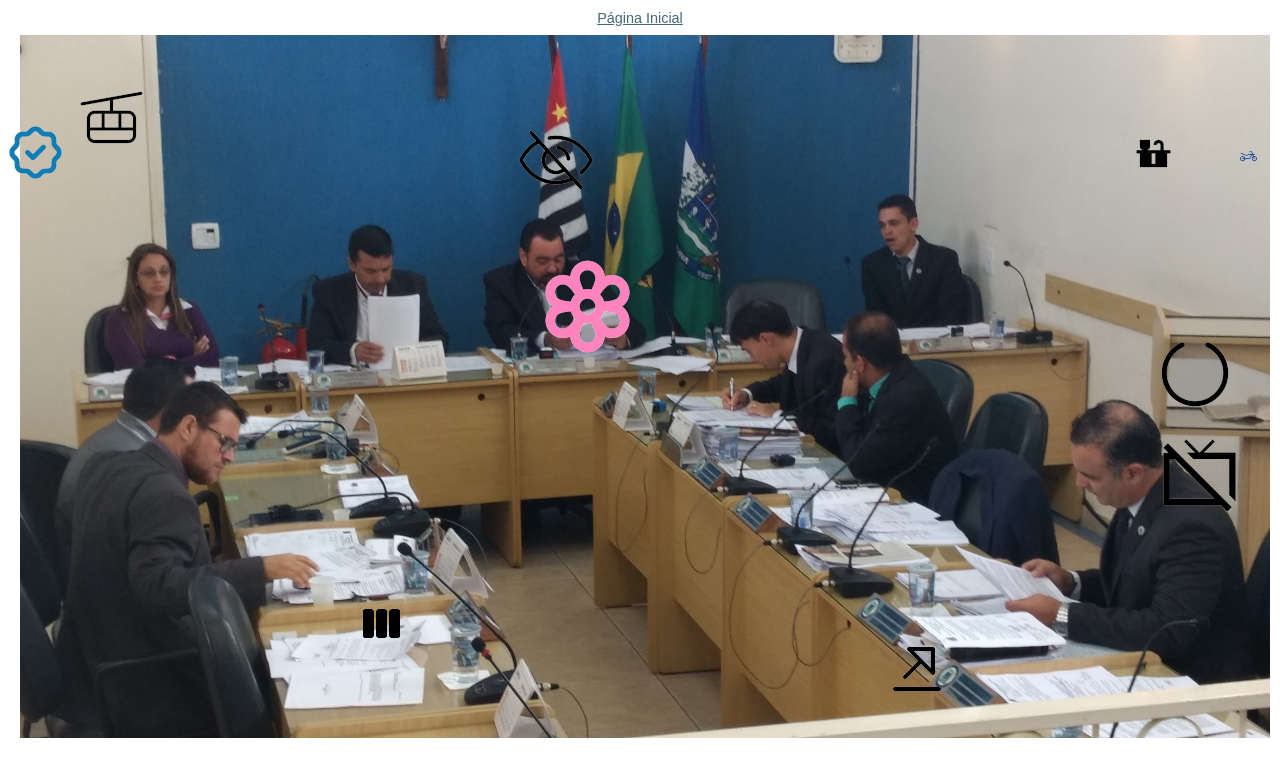 The height and width of the screenshot is (757, 1280). I want to click on select motorcycle as vehicle type, so click(1248, 156).